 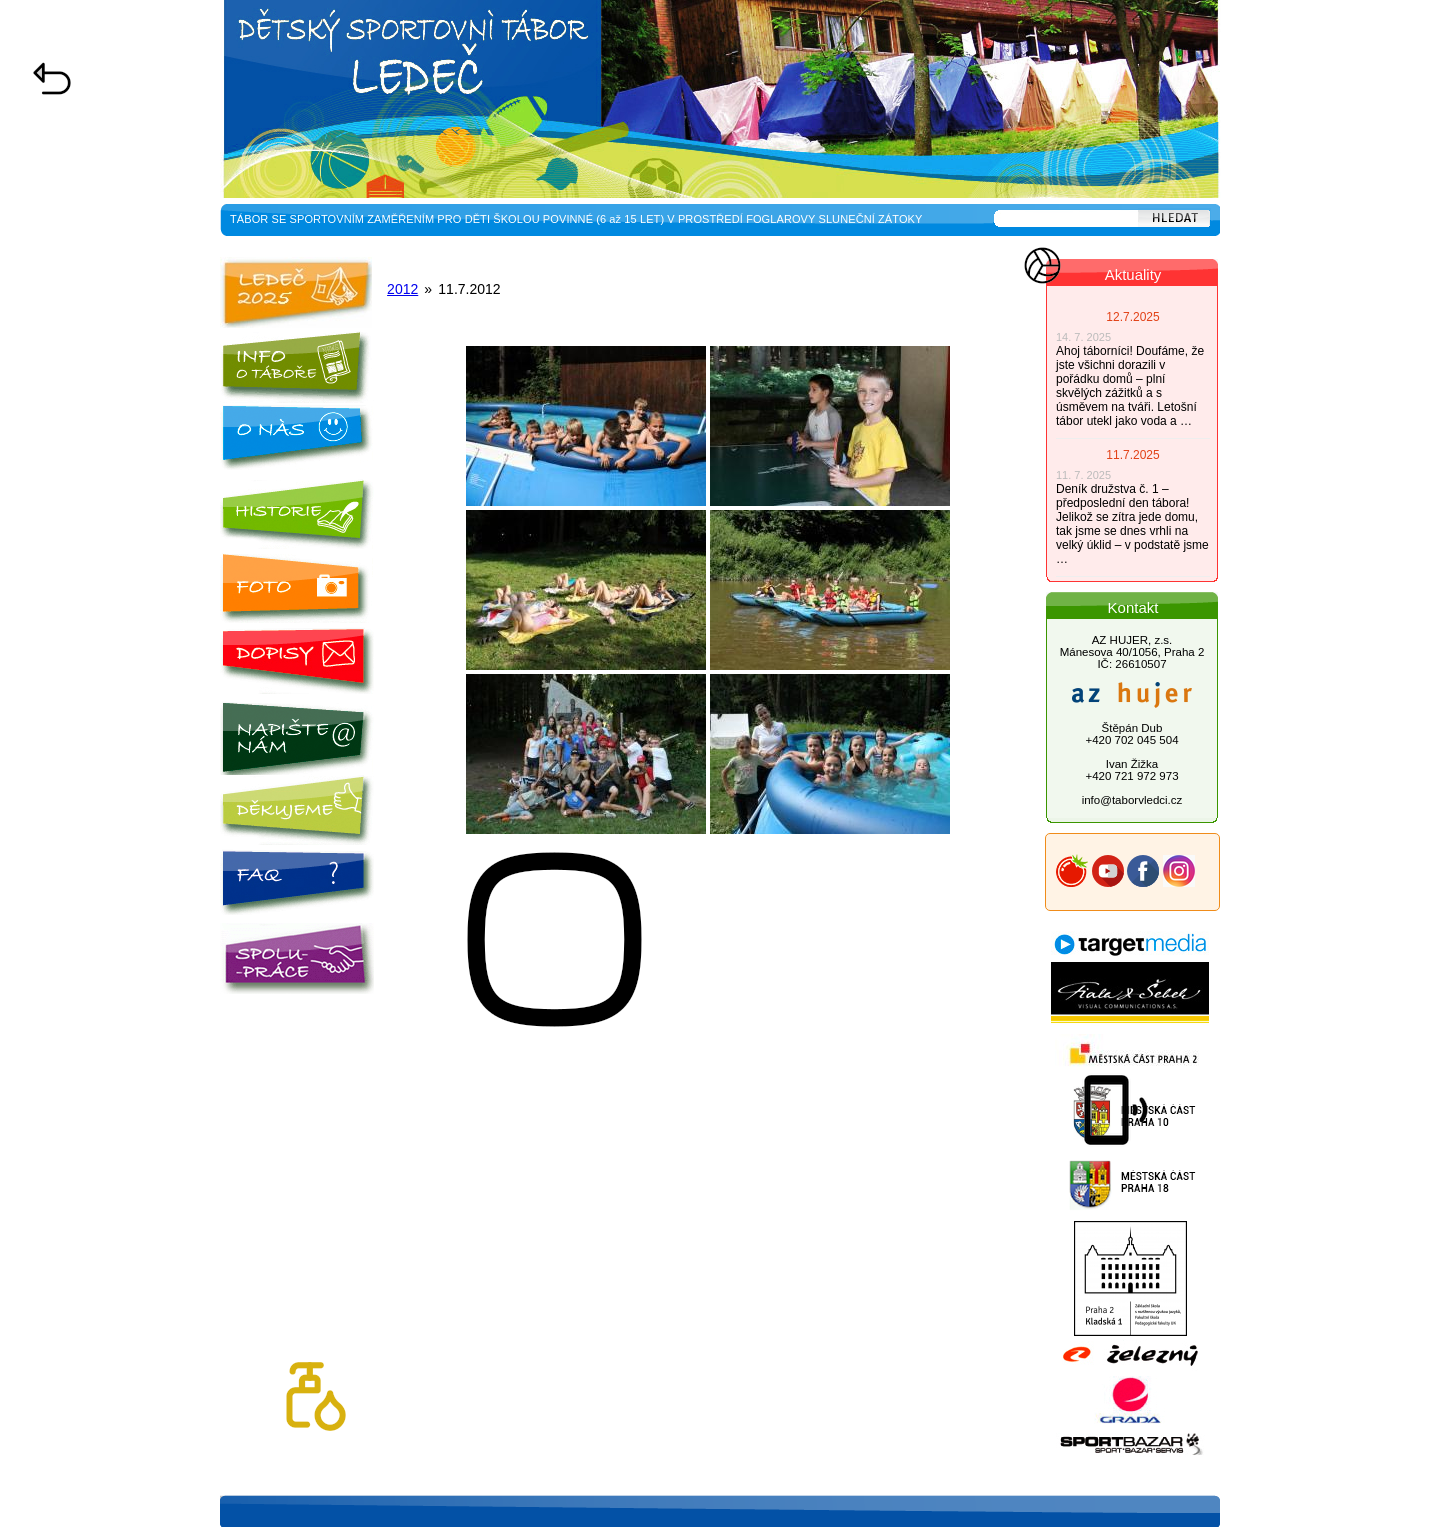 What do you see at coordinates (554, 939) in the screenshot?
I see `placeholder shape for app icons or thumbnails` at bounding box center [554, 939].